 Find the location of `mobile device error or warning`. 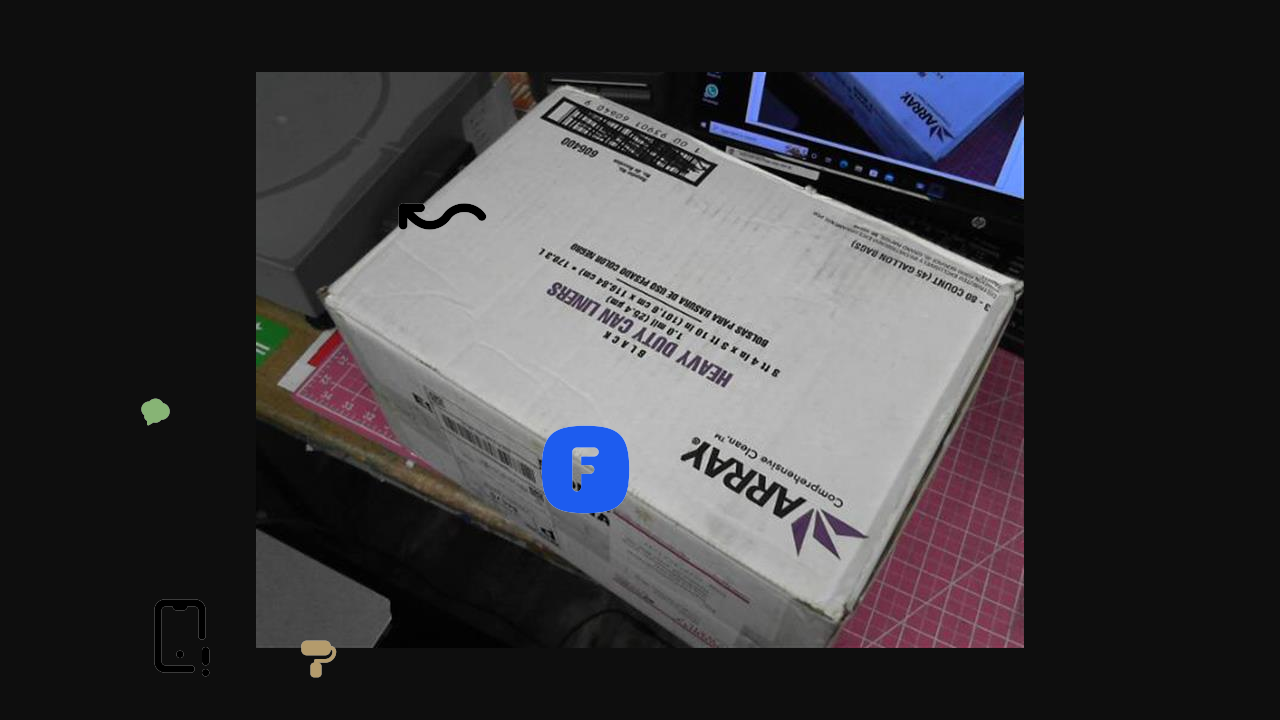

mobile device error or warning is located at coordinates (180, 636).